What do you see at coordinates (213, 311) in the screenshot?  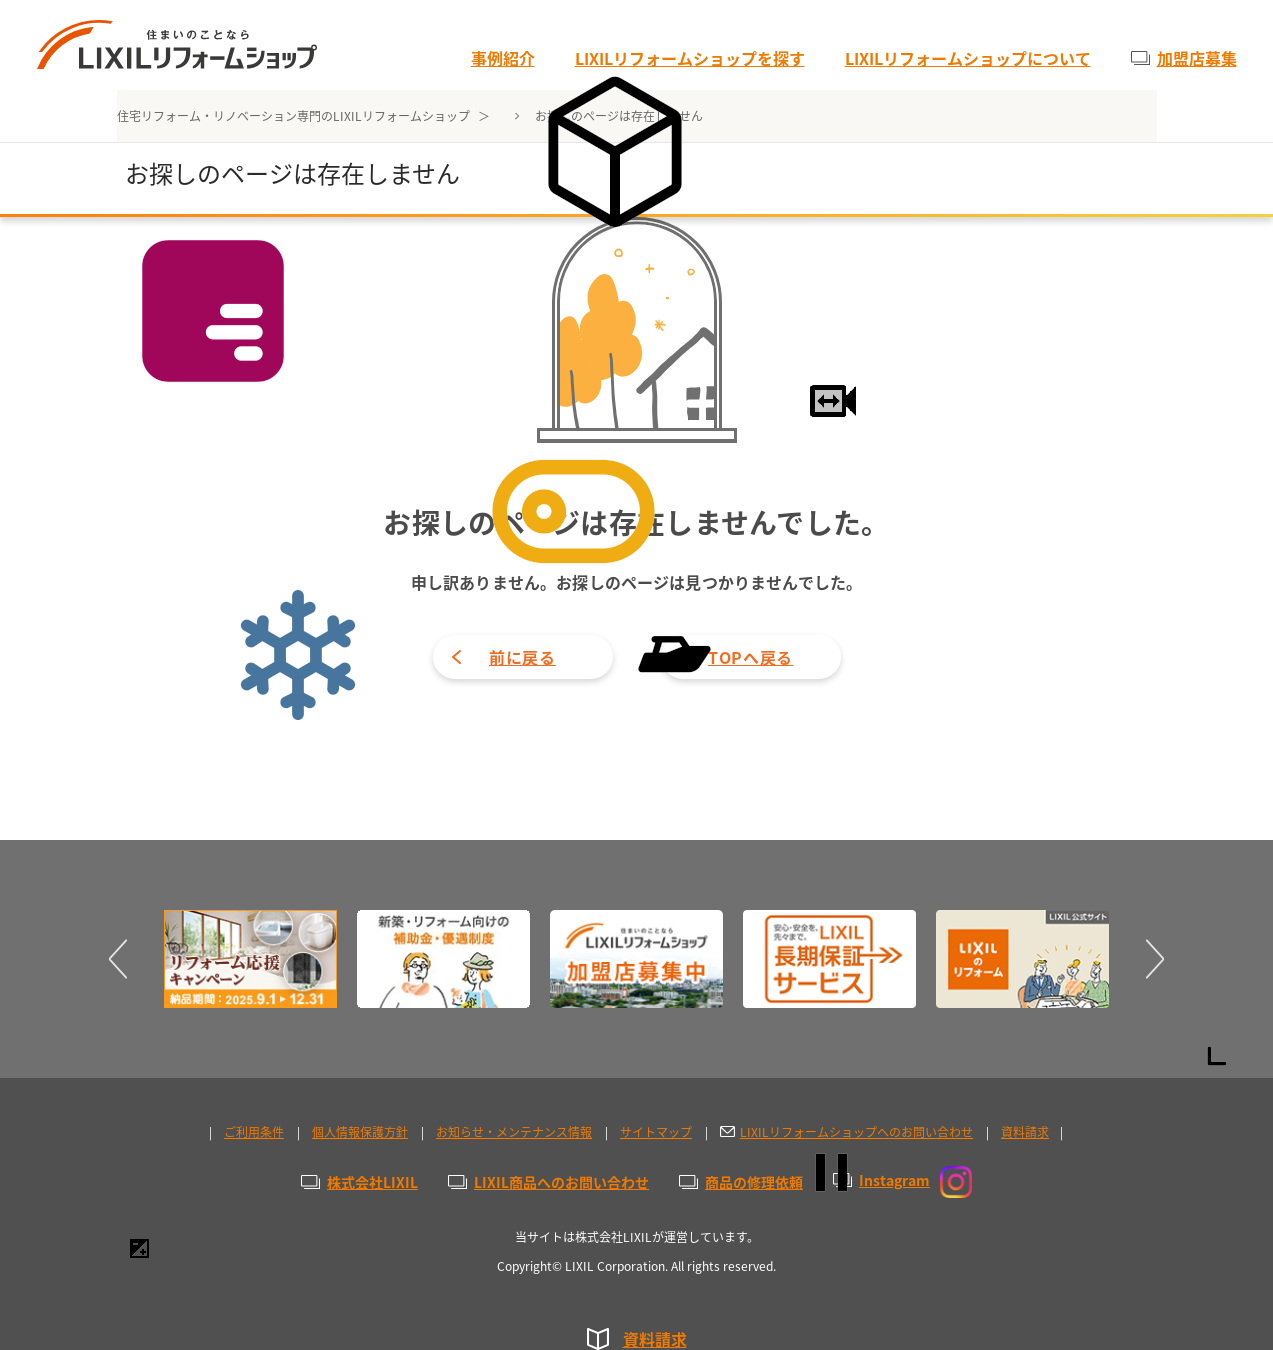 I see `align content to bottom-right of container` at bounding box center [213, 311].